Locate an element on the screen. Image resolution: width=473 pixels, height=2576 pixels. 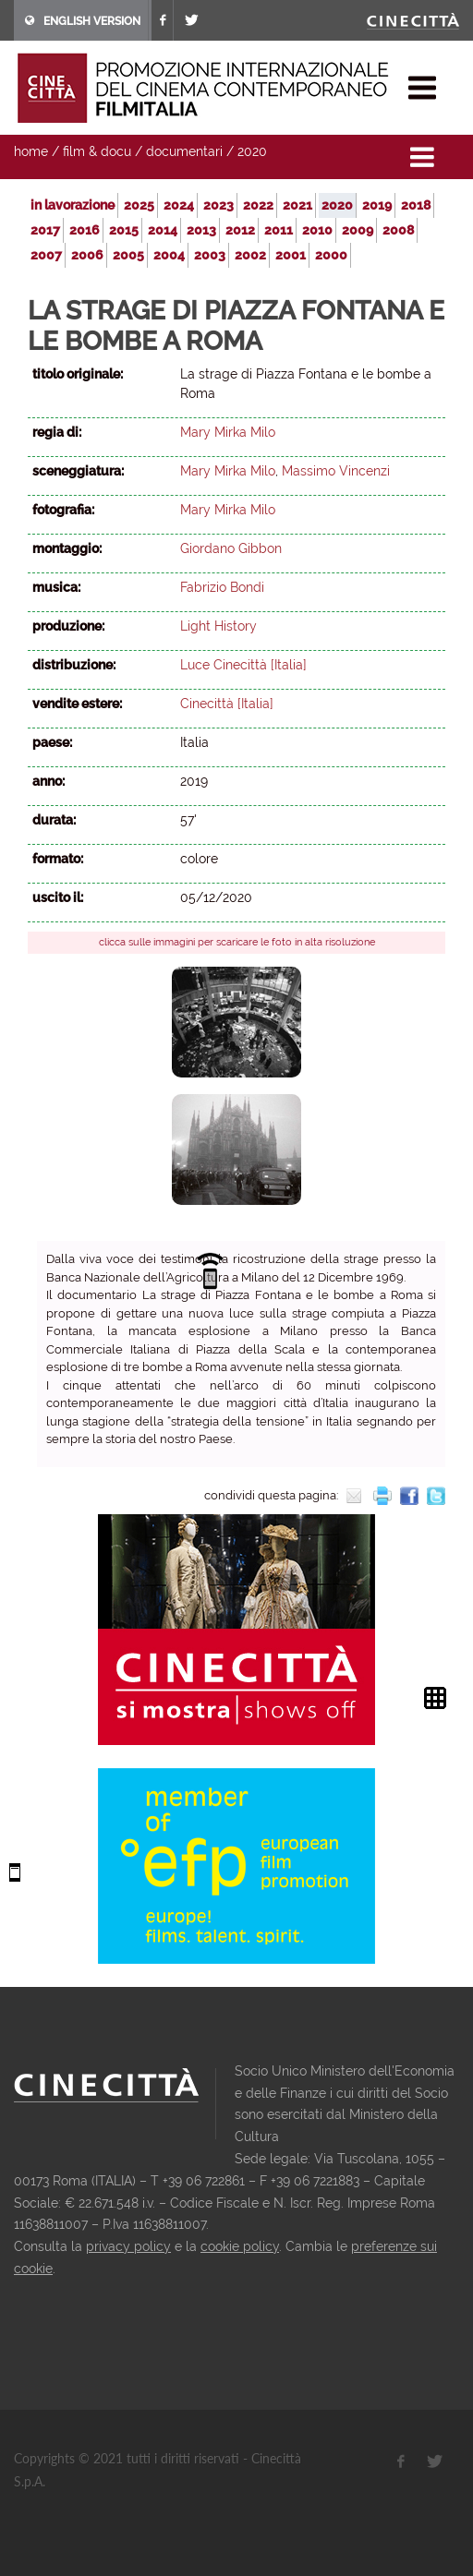
enable speakerphone during a call is located at coordinates (210, 1271).